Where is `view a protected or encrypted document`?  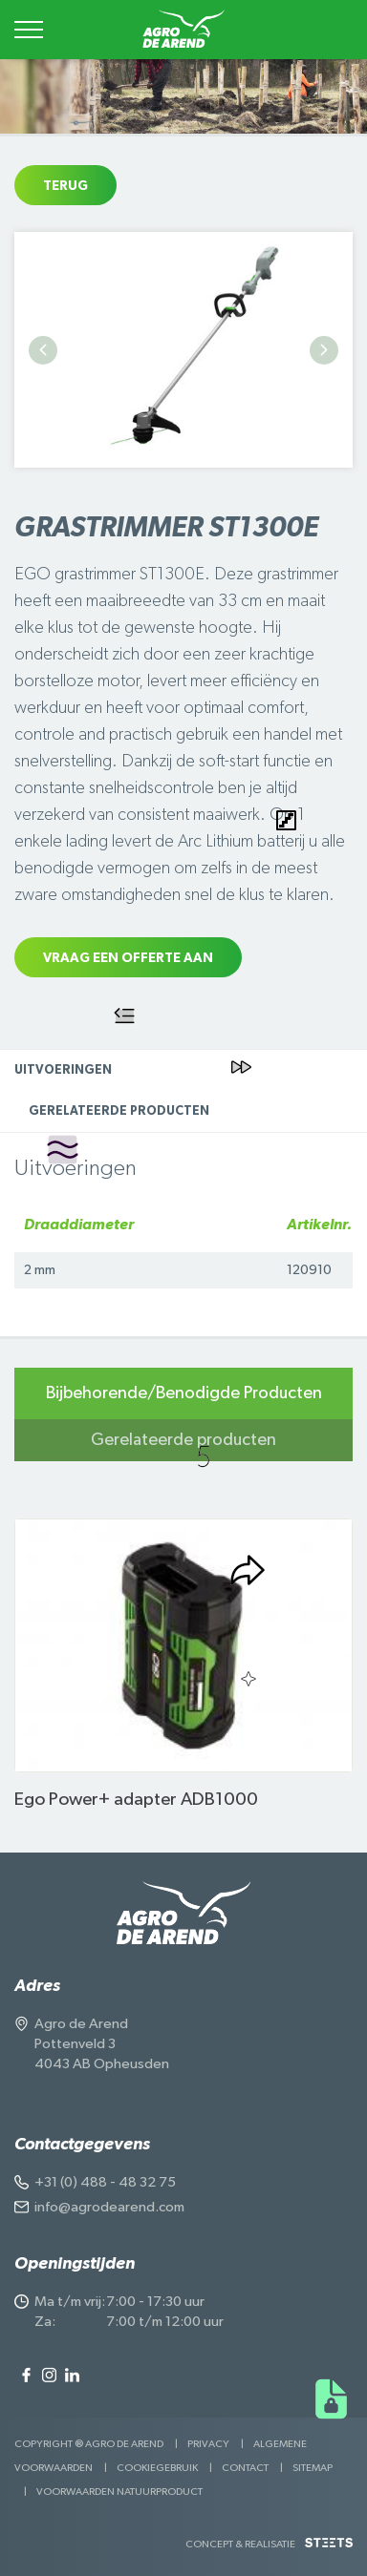
view a protected or encrypted document is located at coordinates (331, 2398).